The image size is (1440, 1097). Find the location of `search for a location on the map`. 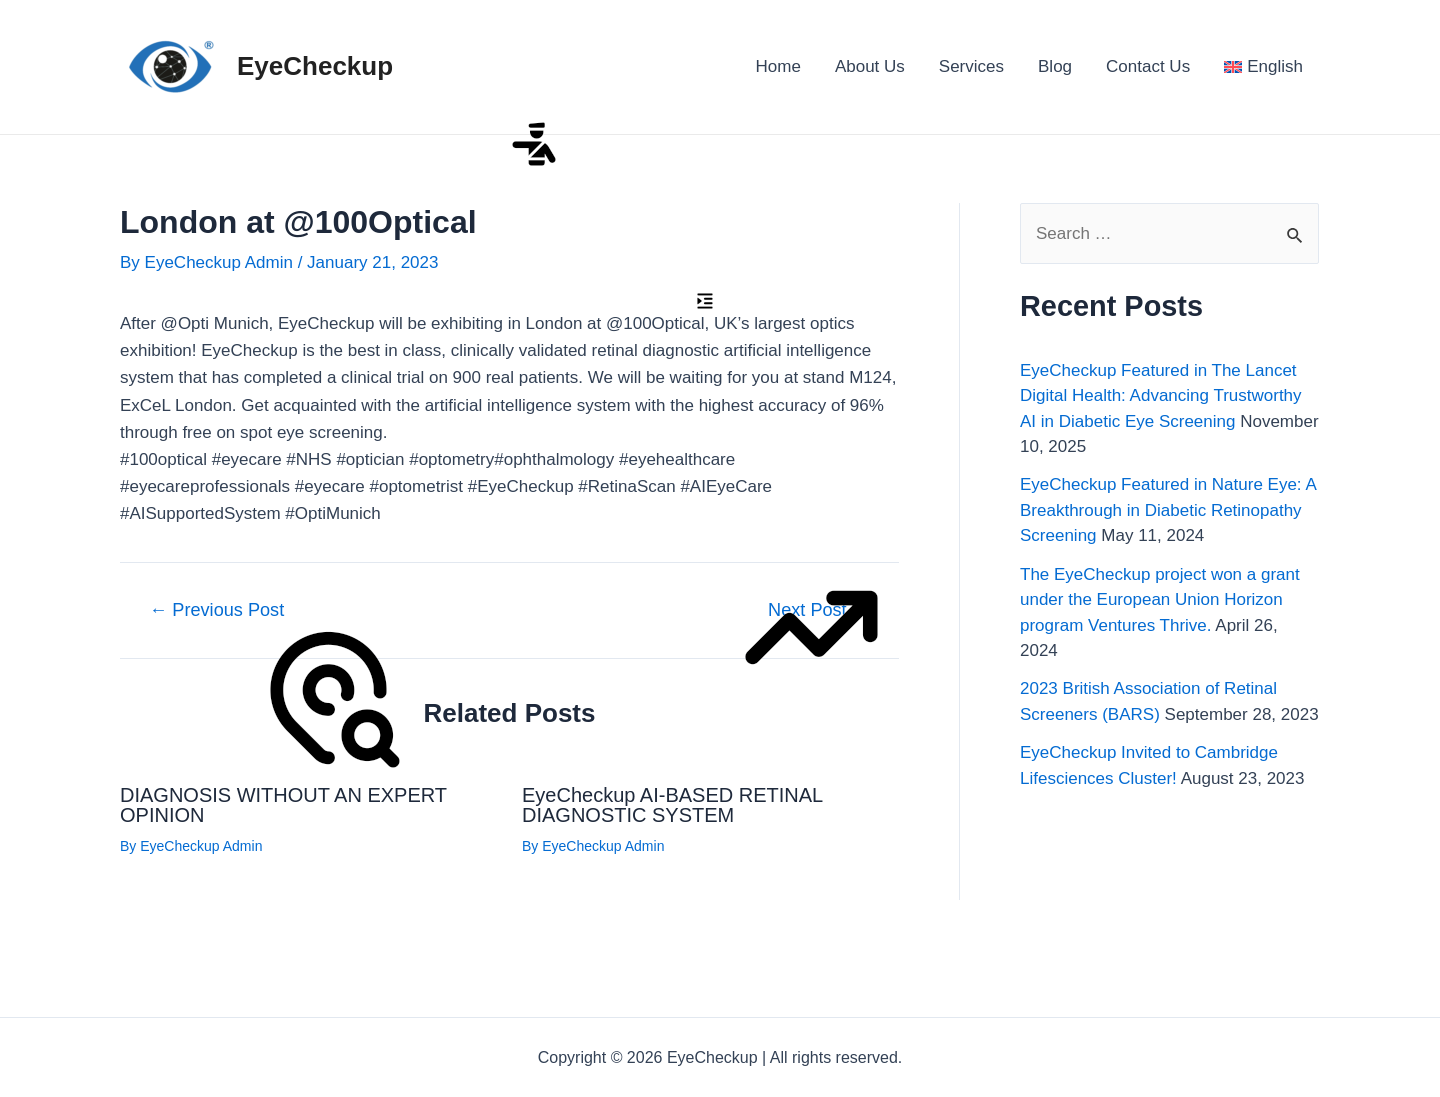

search for a location on the map is located at coordinates (328, 696).